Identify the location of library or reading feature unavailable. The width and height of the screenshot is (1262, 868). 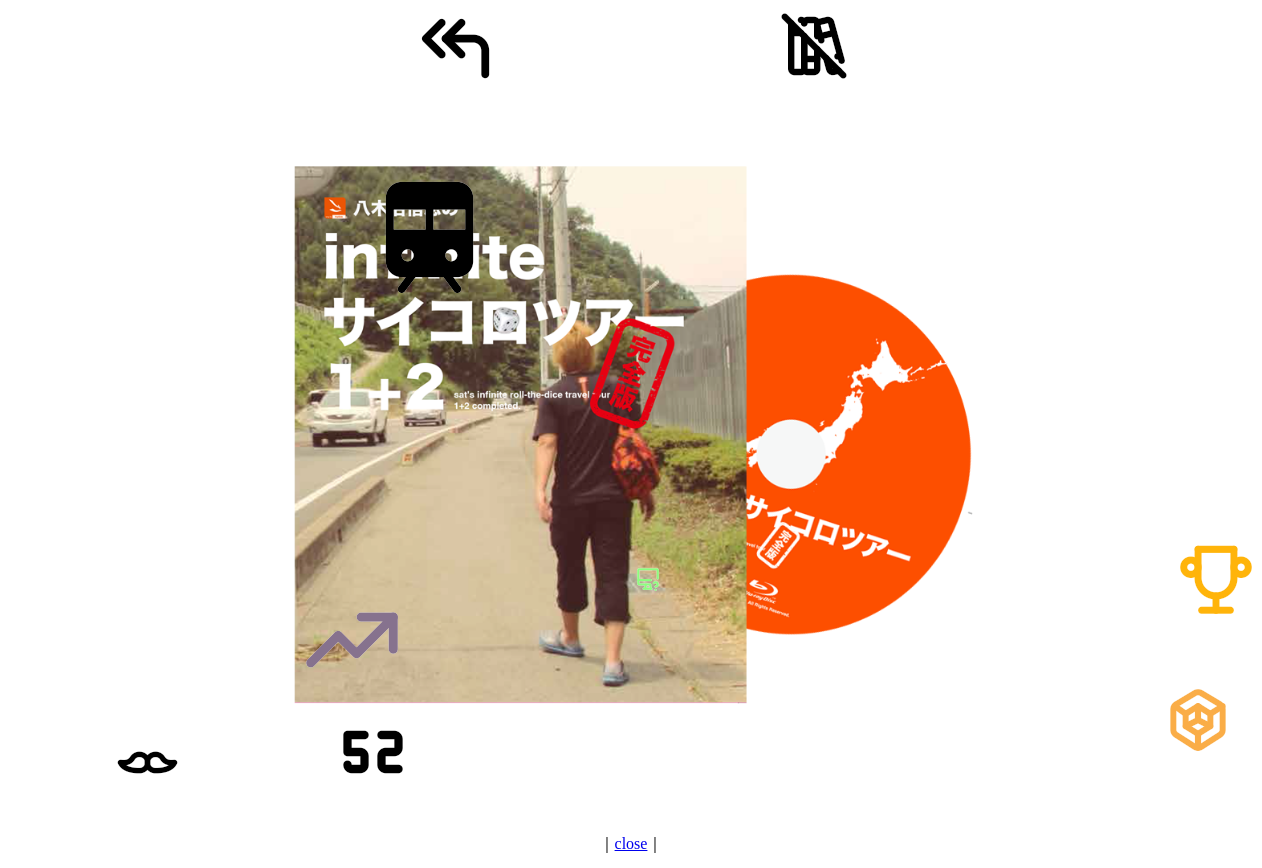
(814, 46).